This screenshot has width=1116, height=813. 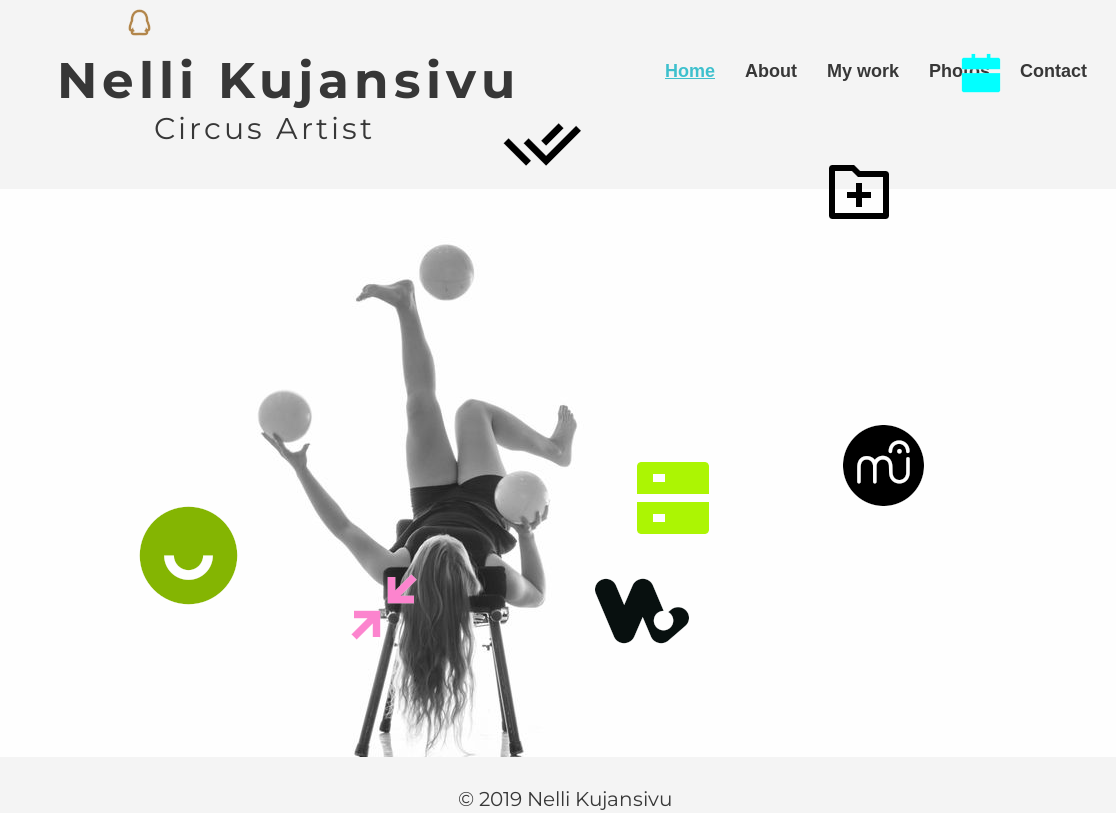 I want to click on open QQ messenger app, so click(x=139, y=22).